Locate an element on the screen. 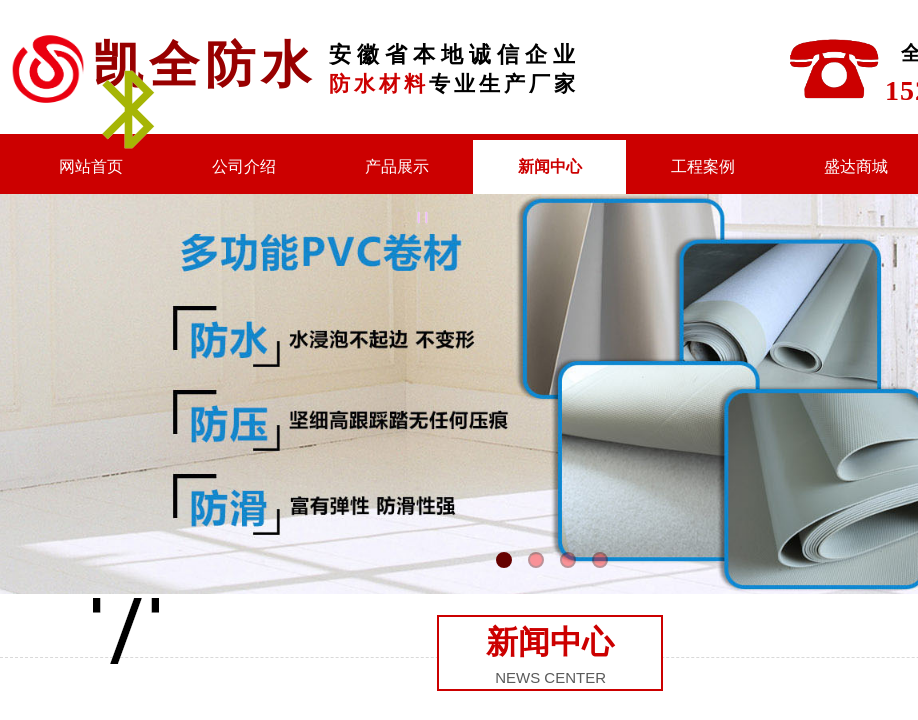  access slash commands menu is located at coordinates (126, 631).